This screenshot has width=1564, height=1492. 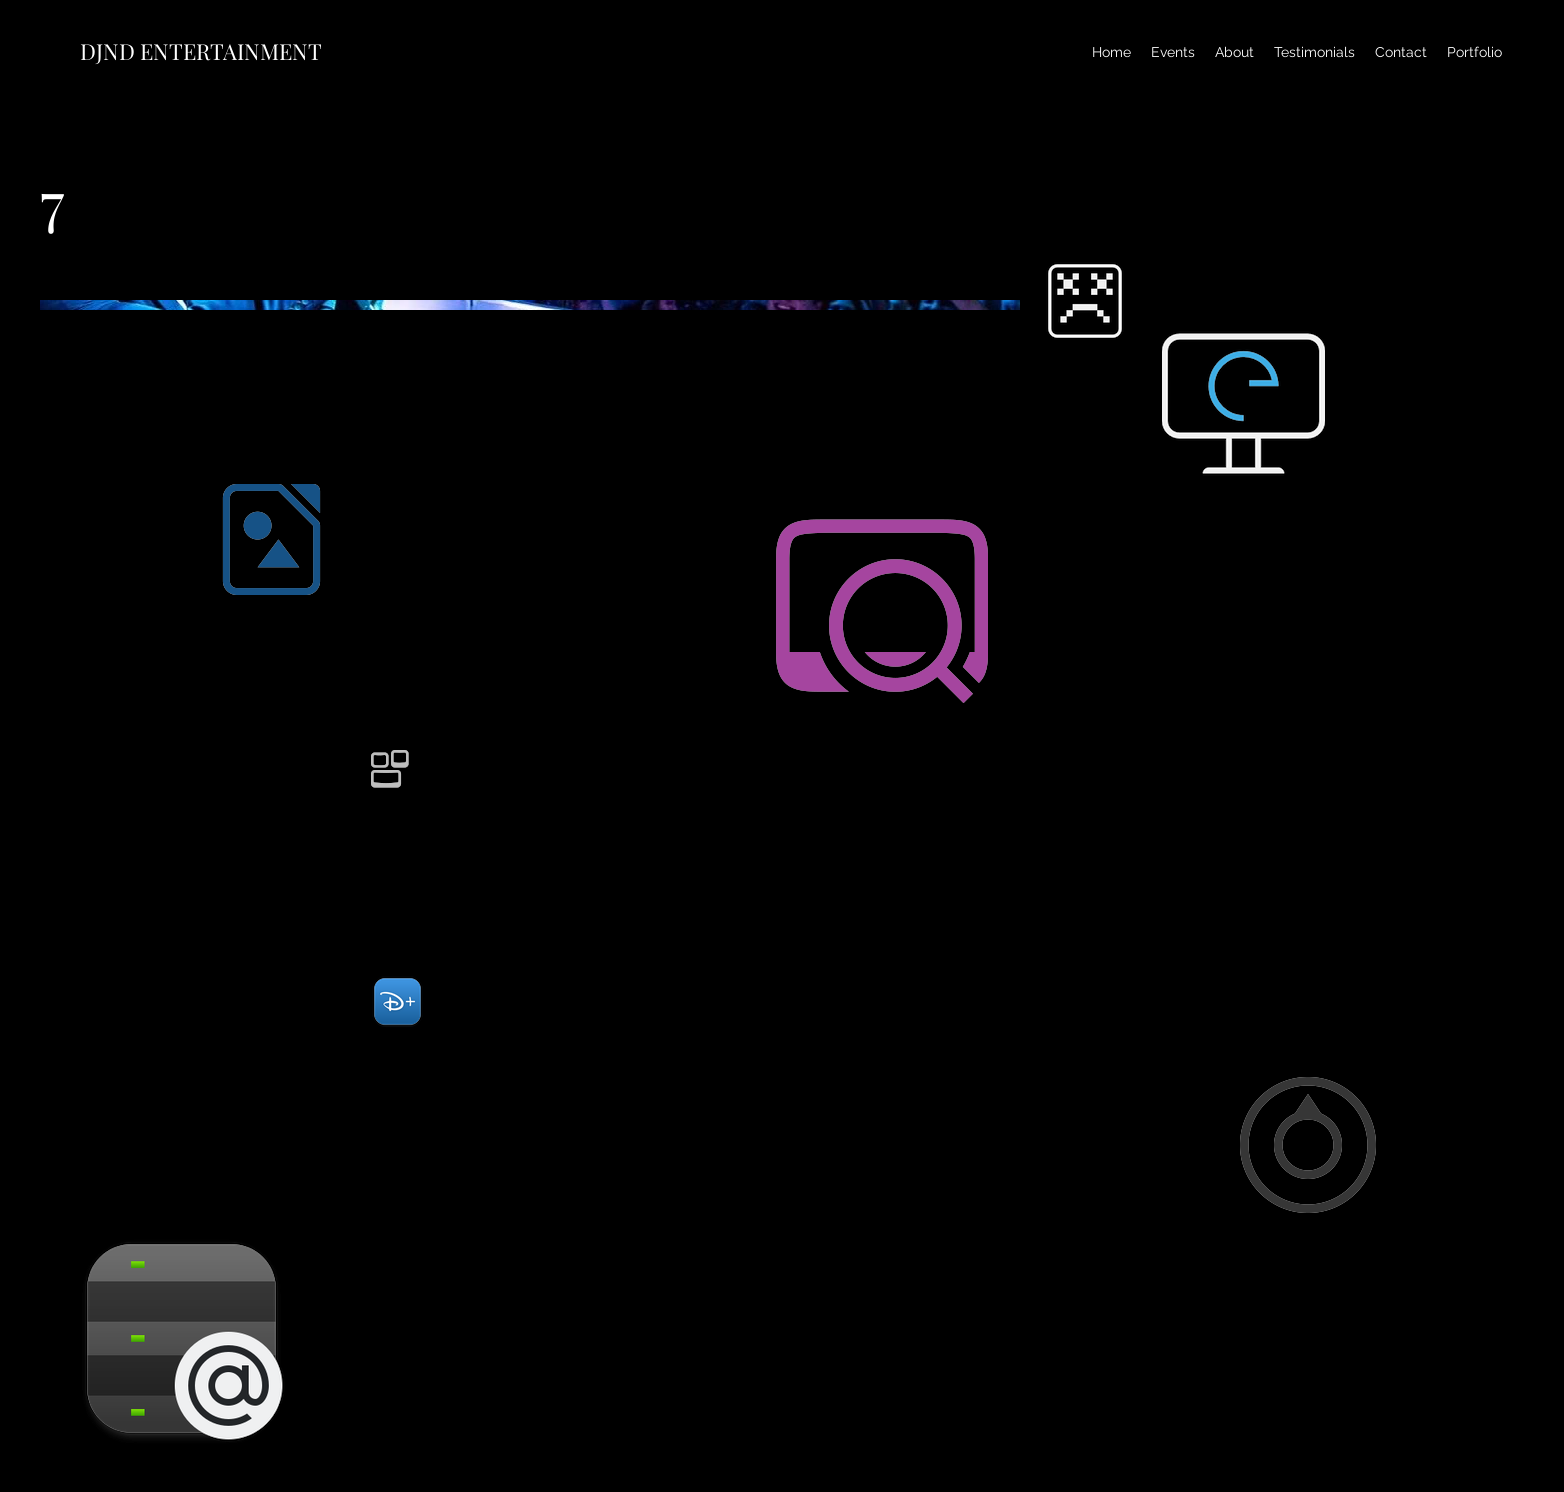 I want to click on rotate display clockwise, so click(x=1243, y=403).